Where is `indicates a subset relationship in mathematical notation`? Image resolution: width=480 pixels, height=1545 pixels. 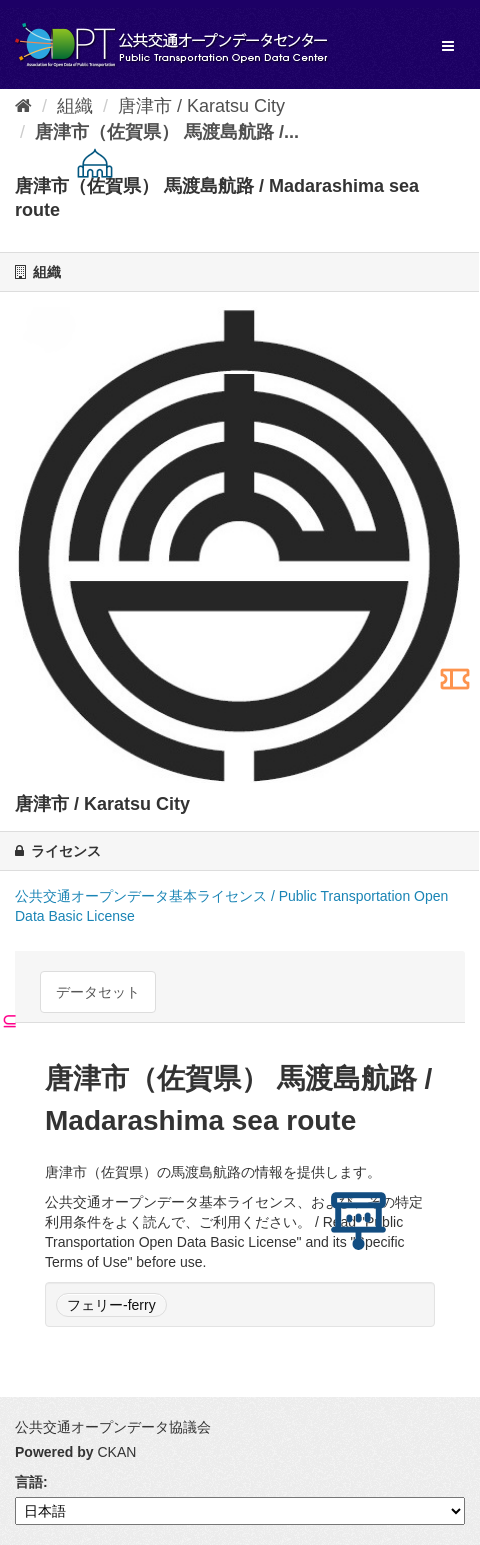
indicates a subset relationship in mathematical notation is located at coordinates (10, 1021).